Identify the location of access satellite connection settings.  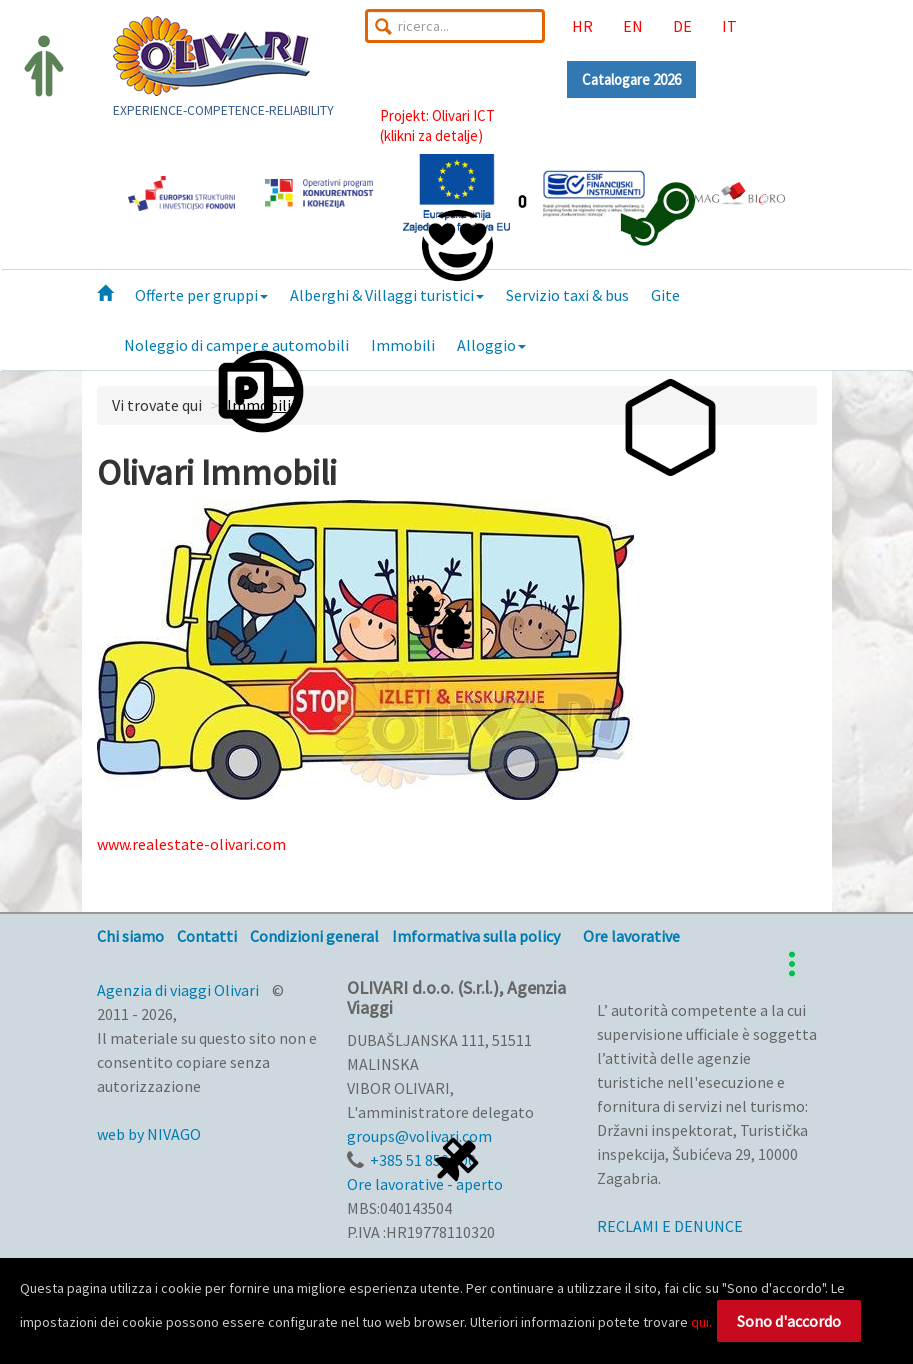
(456, 1159).